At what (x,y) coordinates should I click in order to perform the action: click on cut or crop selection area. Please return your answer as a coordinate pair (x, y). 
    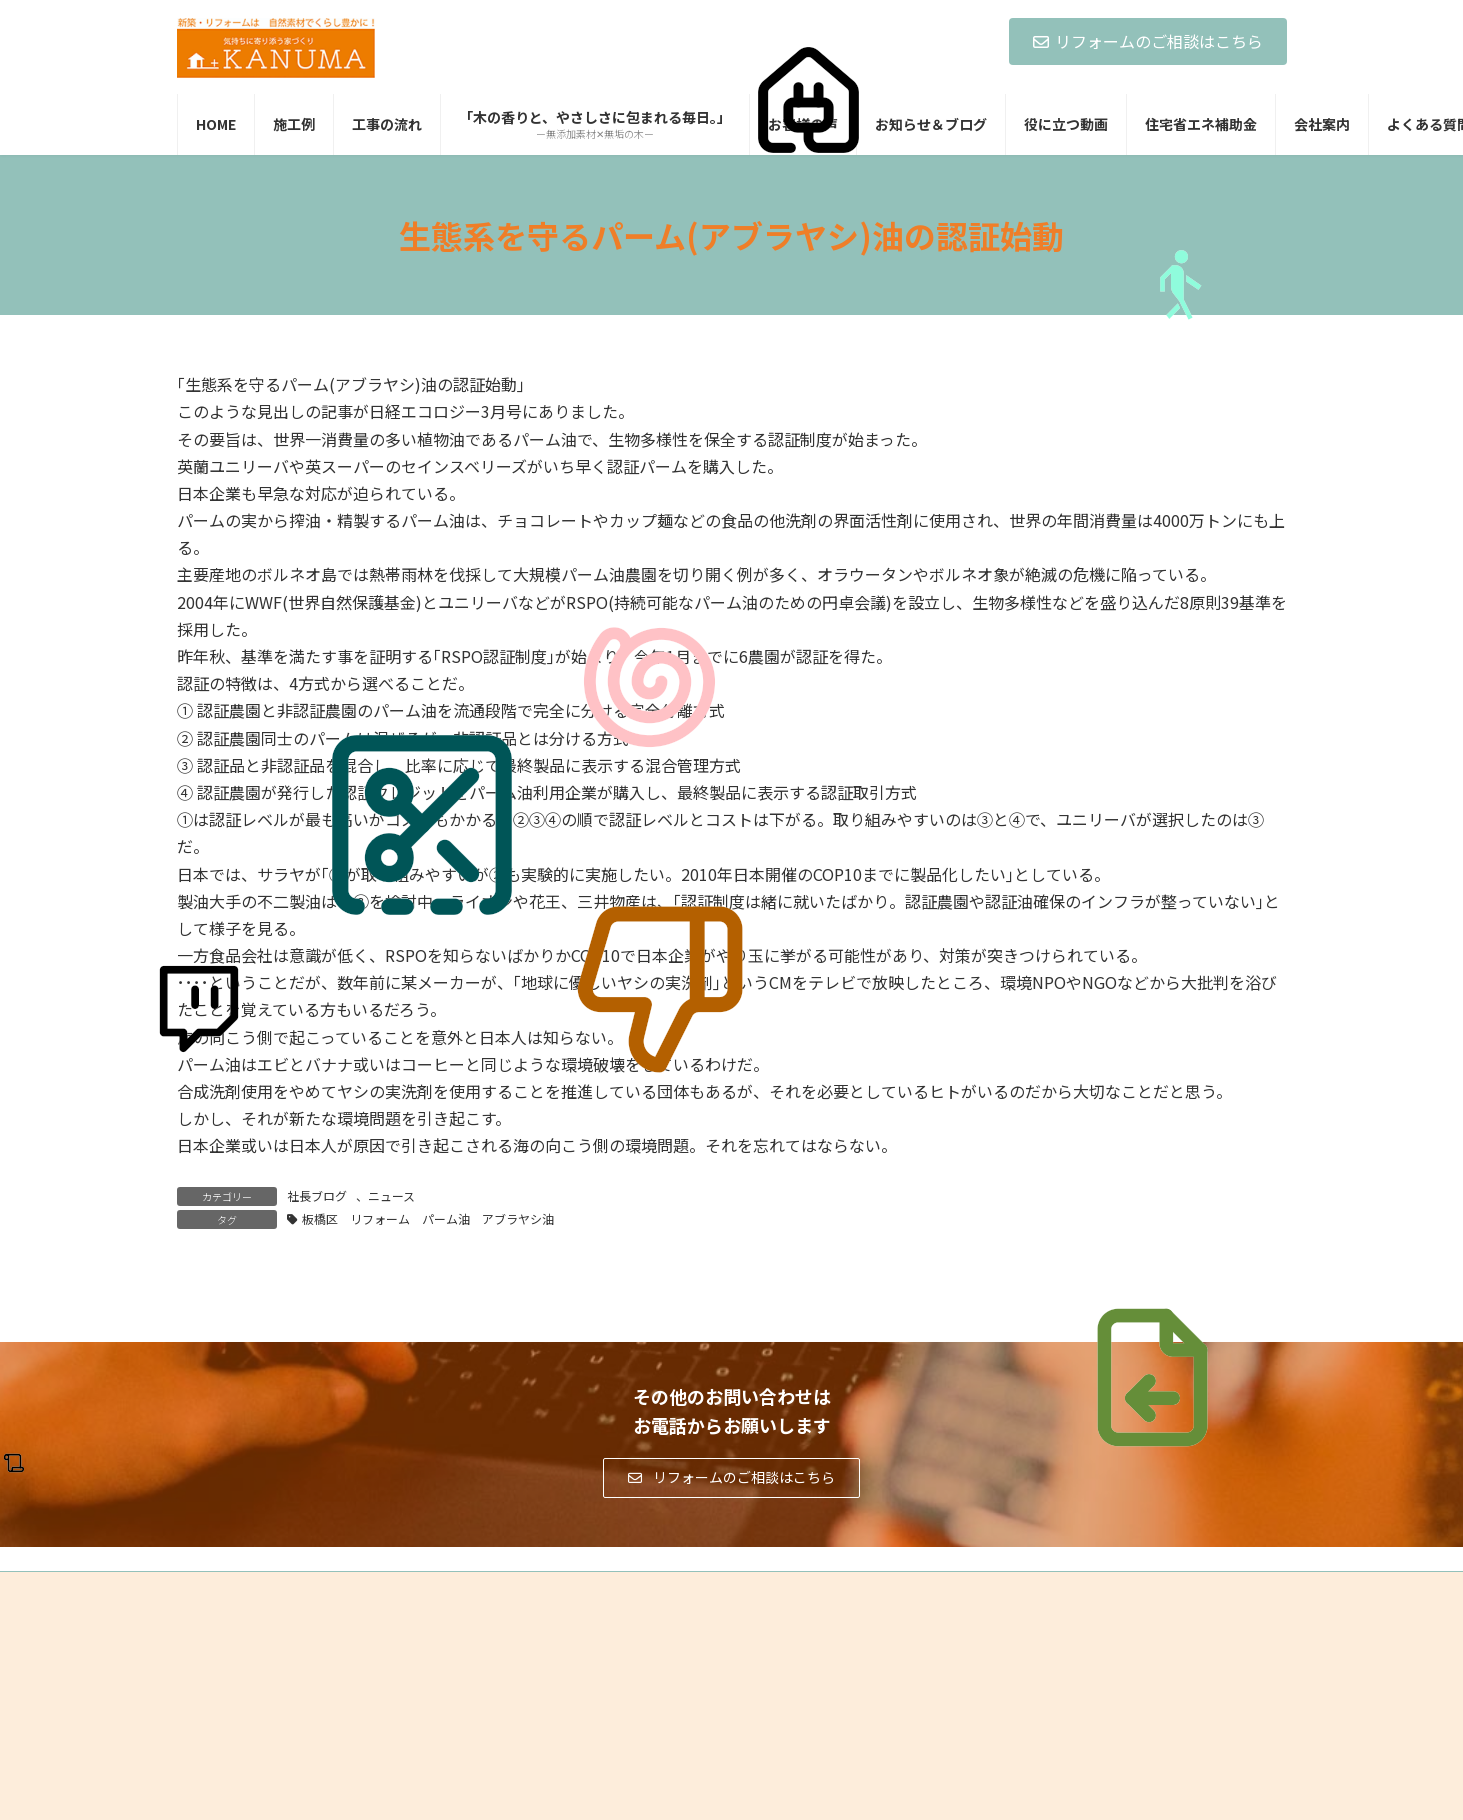
    Looking at the image, I should click on (422, 825).